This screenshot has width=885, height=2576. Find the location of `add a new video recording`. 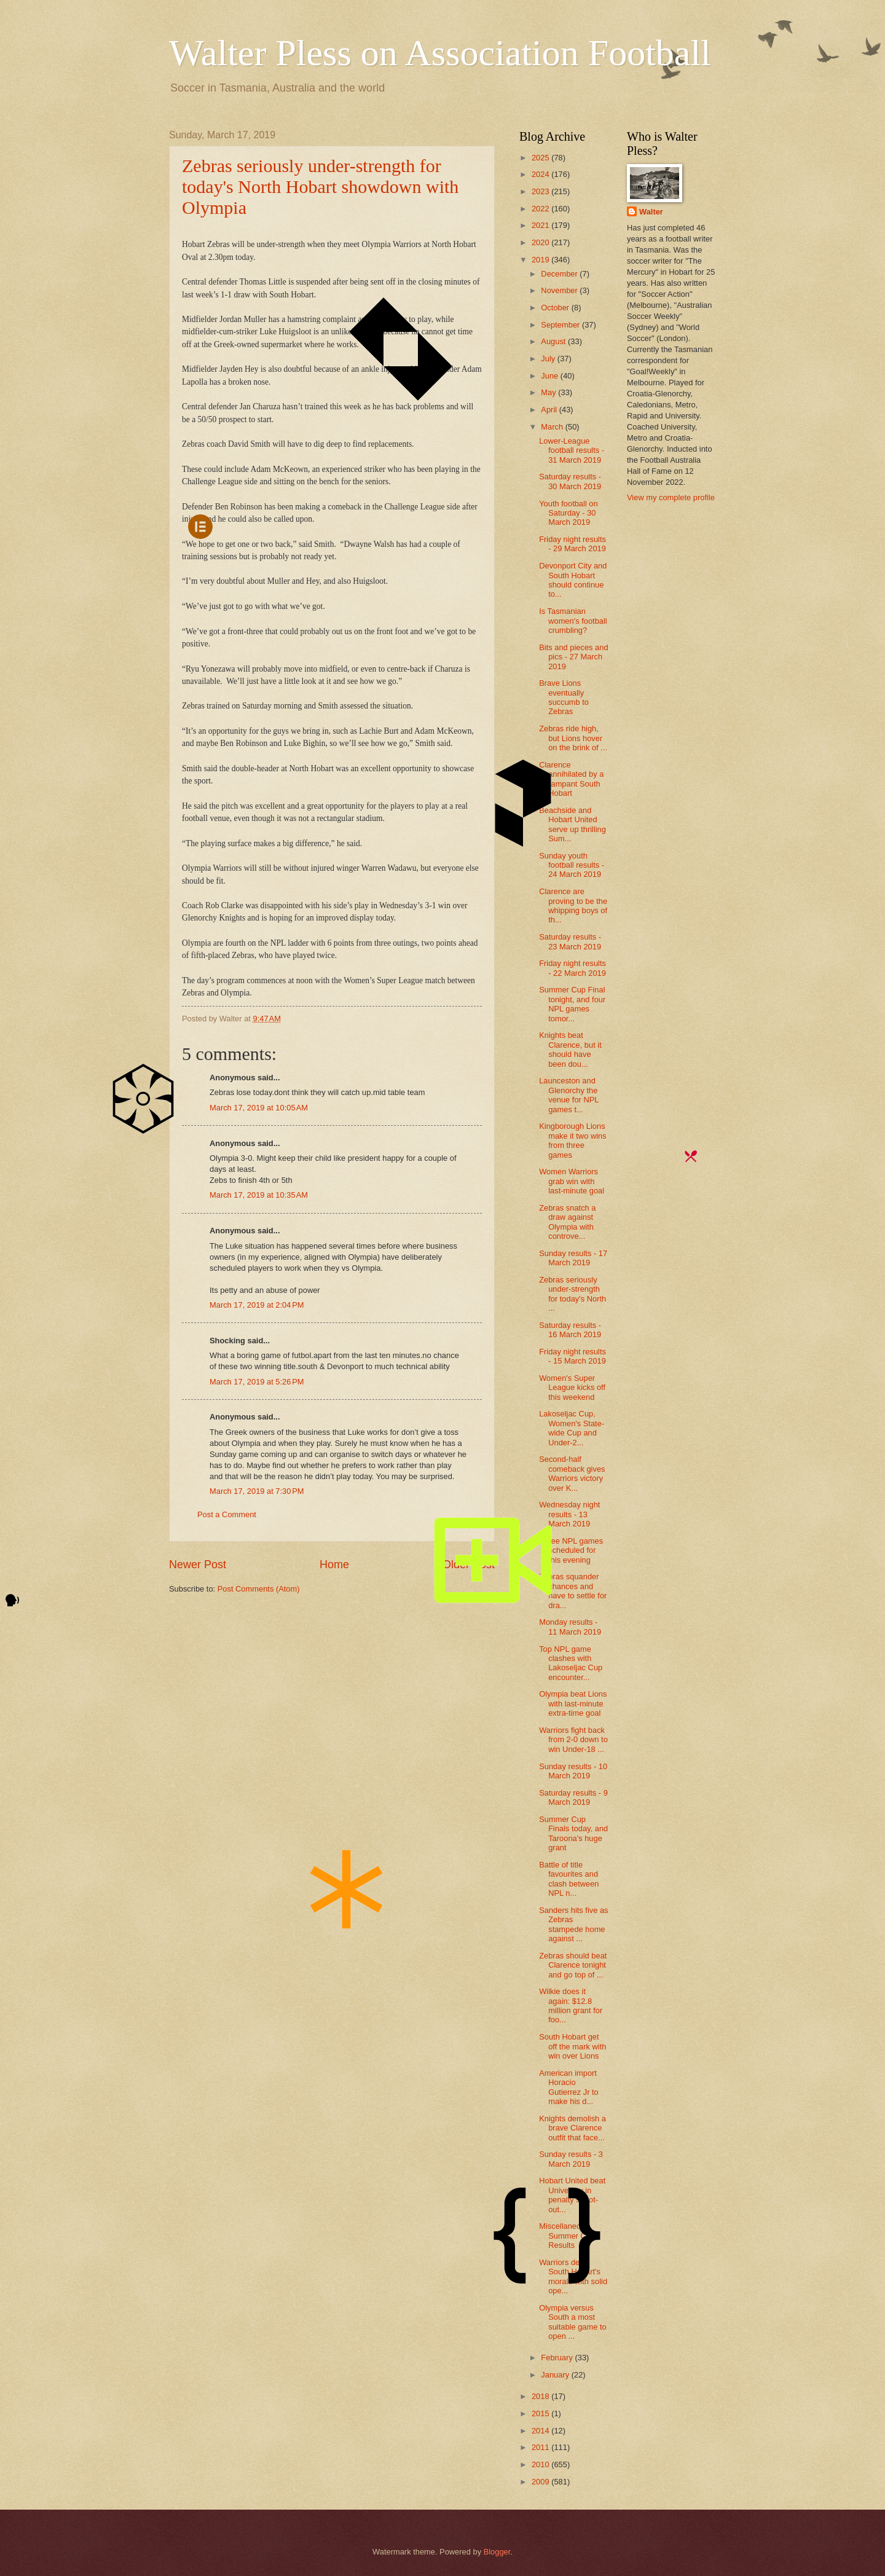

add a new video recording is located at coordinates (493, 1560).